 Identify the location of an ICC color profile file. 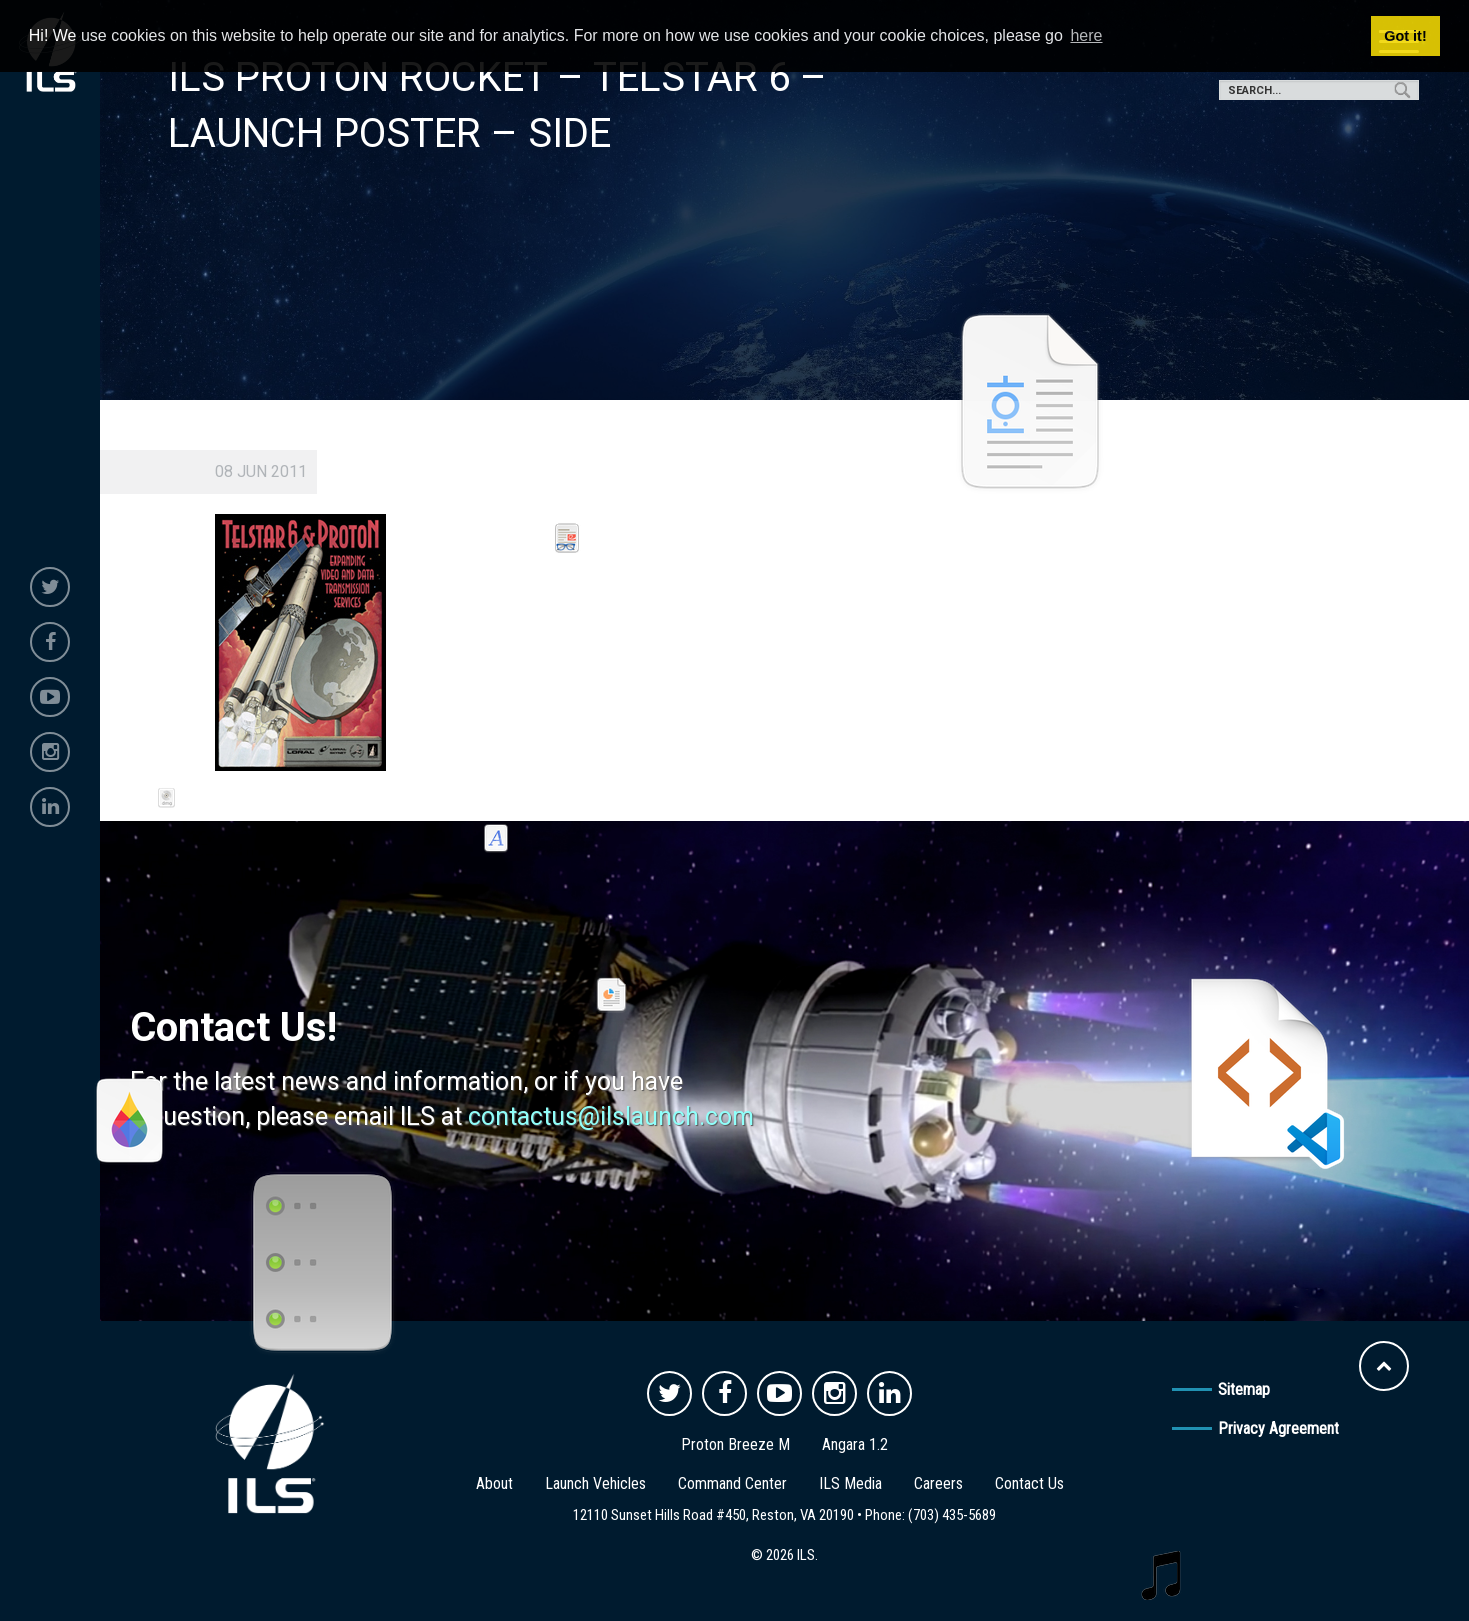
(129, 1120).